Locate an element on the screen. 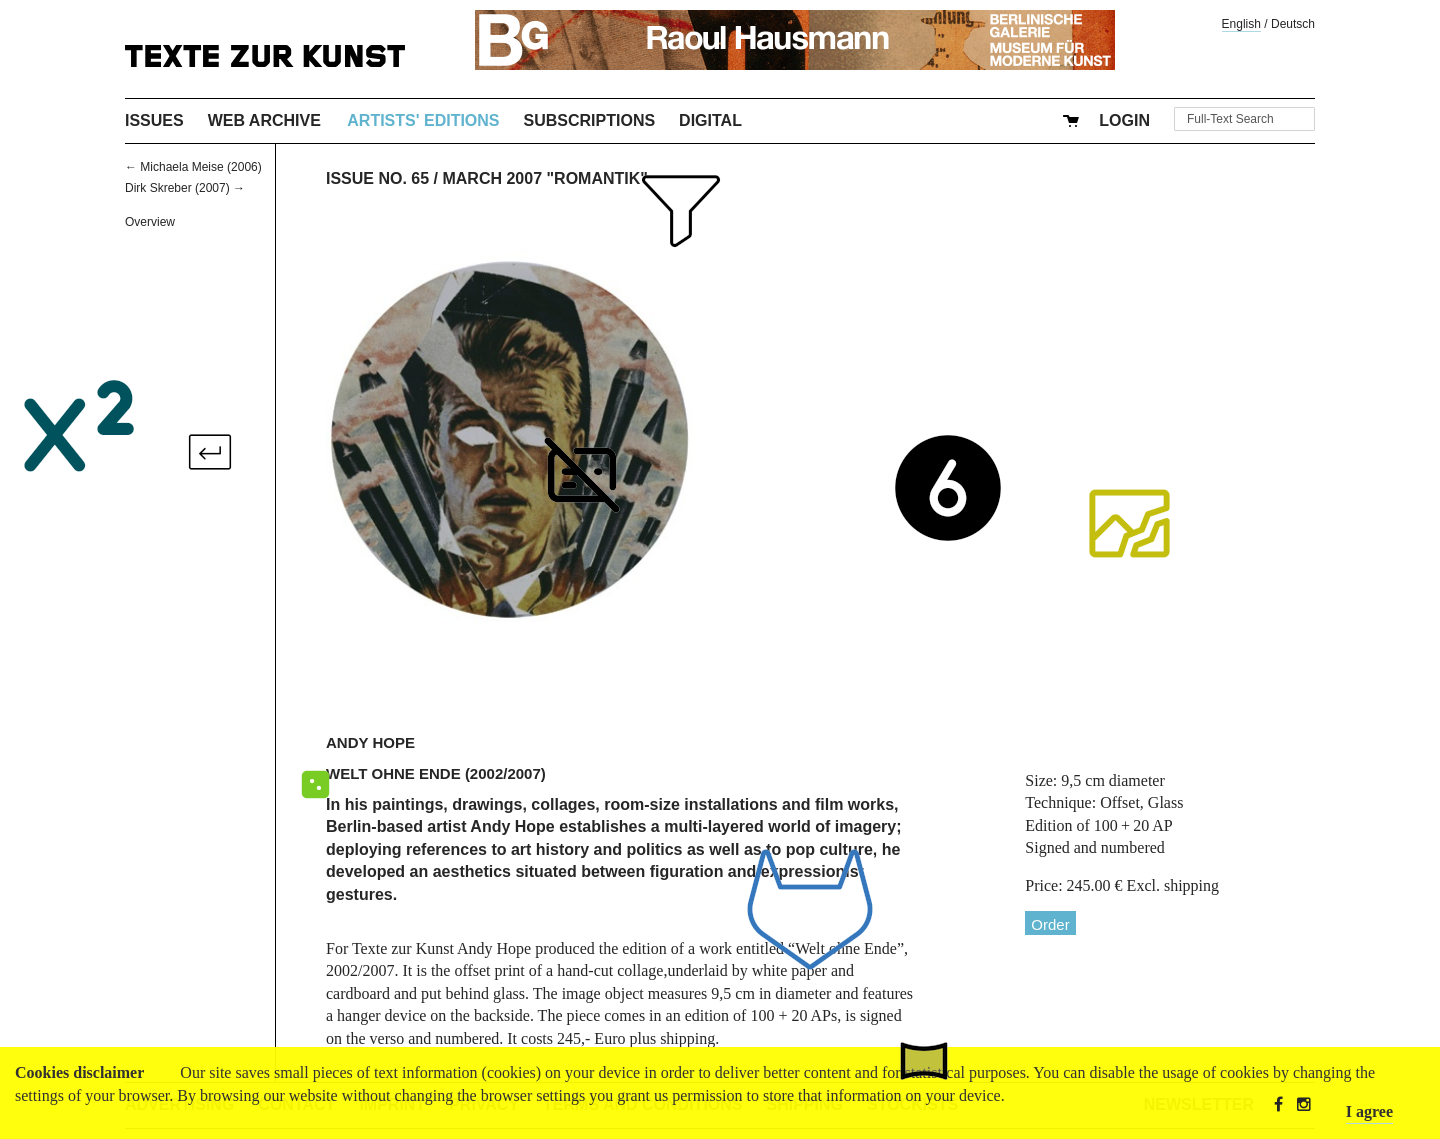  open gitlab repository is located at coordinates (810, 907).